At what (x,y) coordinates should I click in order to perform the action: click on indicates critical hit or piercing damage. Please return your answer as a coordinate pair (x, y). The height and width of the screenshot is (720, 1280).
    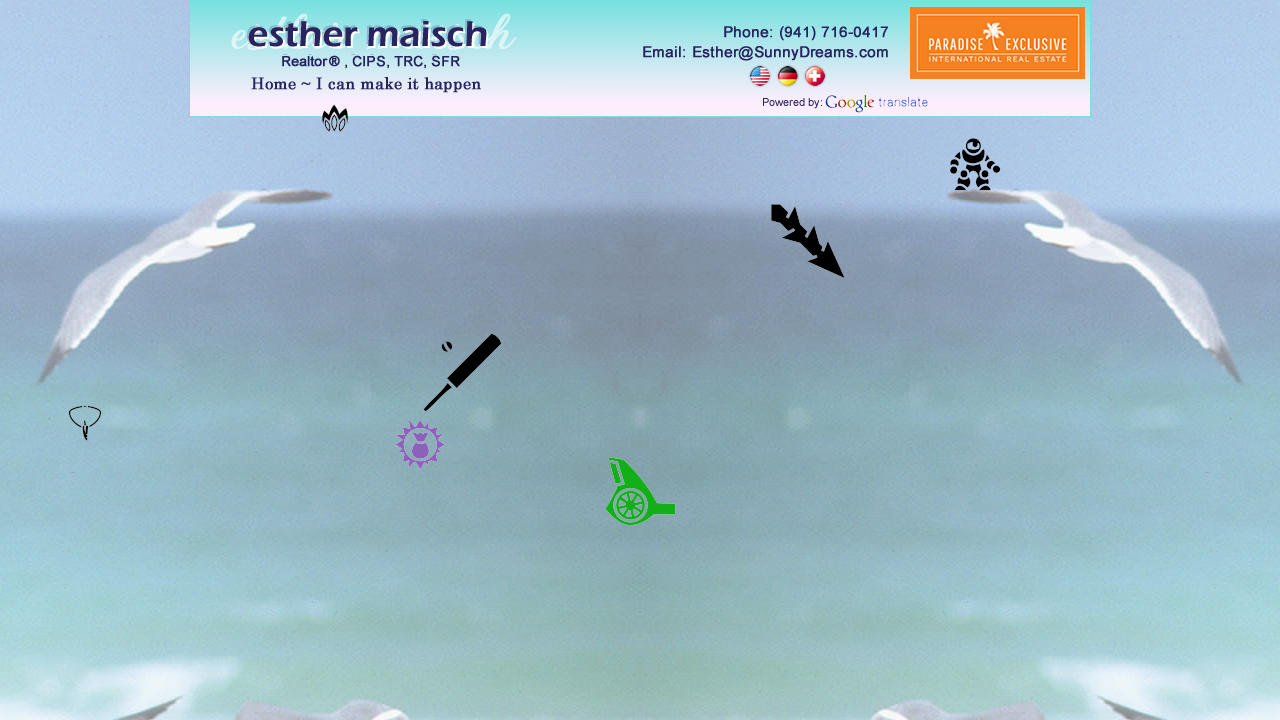
    Looking at the image, I should click on (808, 241).